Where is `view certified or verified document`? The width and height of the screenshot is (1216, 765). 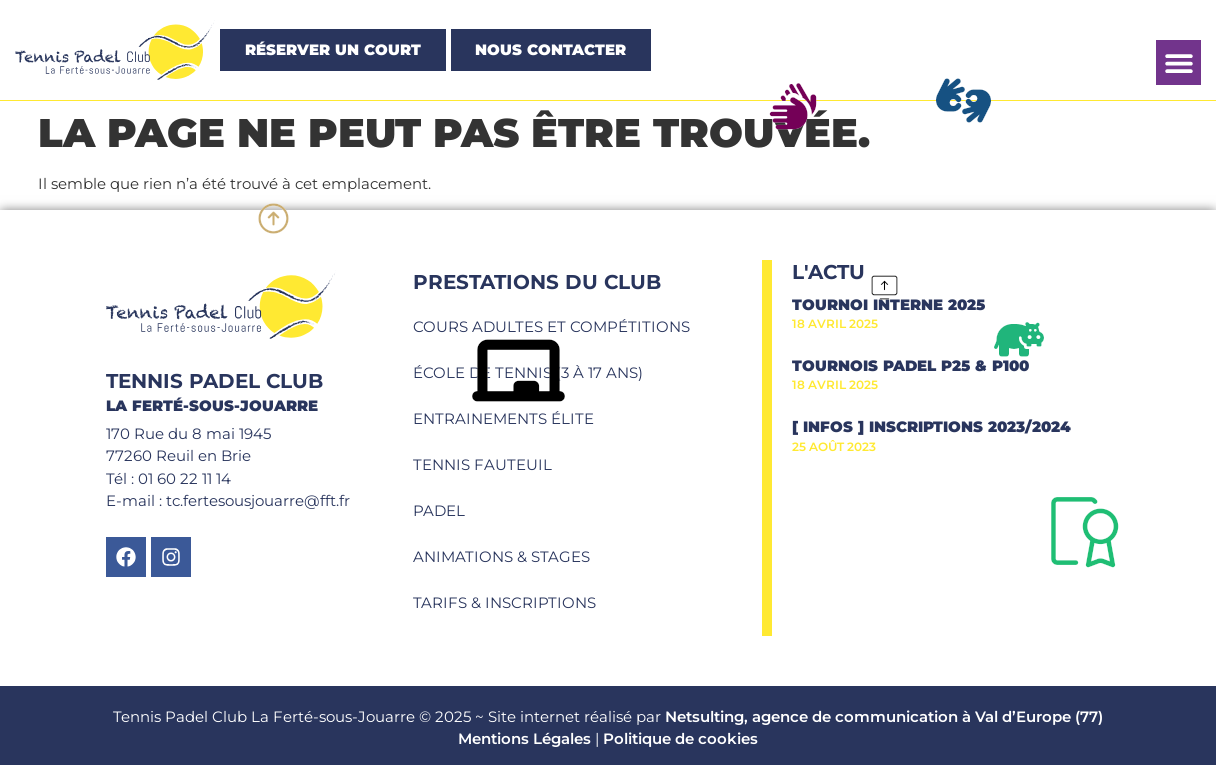
view certified or verified document is located at coordinates (1082, 531).